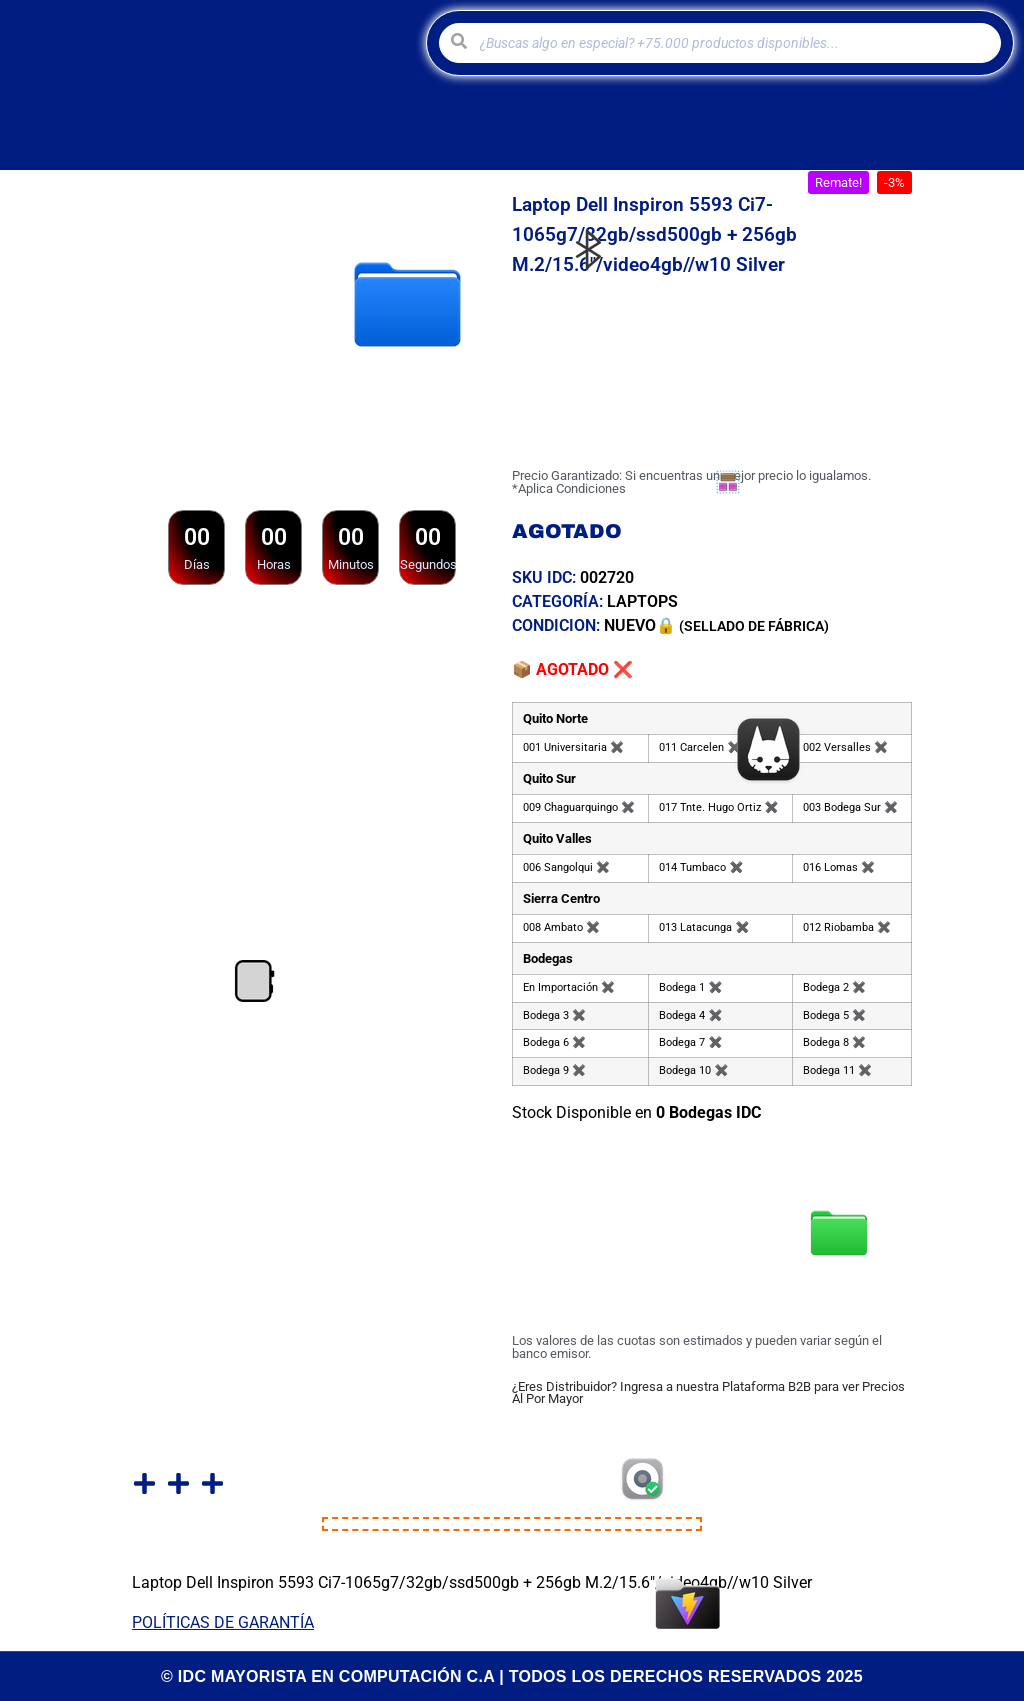 This screenshot has height=1701, width=1024. Describe the element at coordinates (839, 1233) in the screenshot. I see `open folder to view contents` at that location.